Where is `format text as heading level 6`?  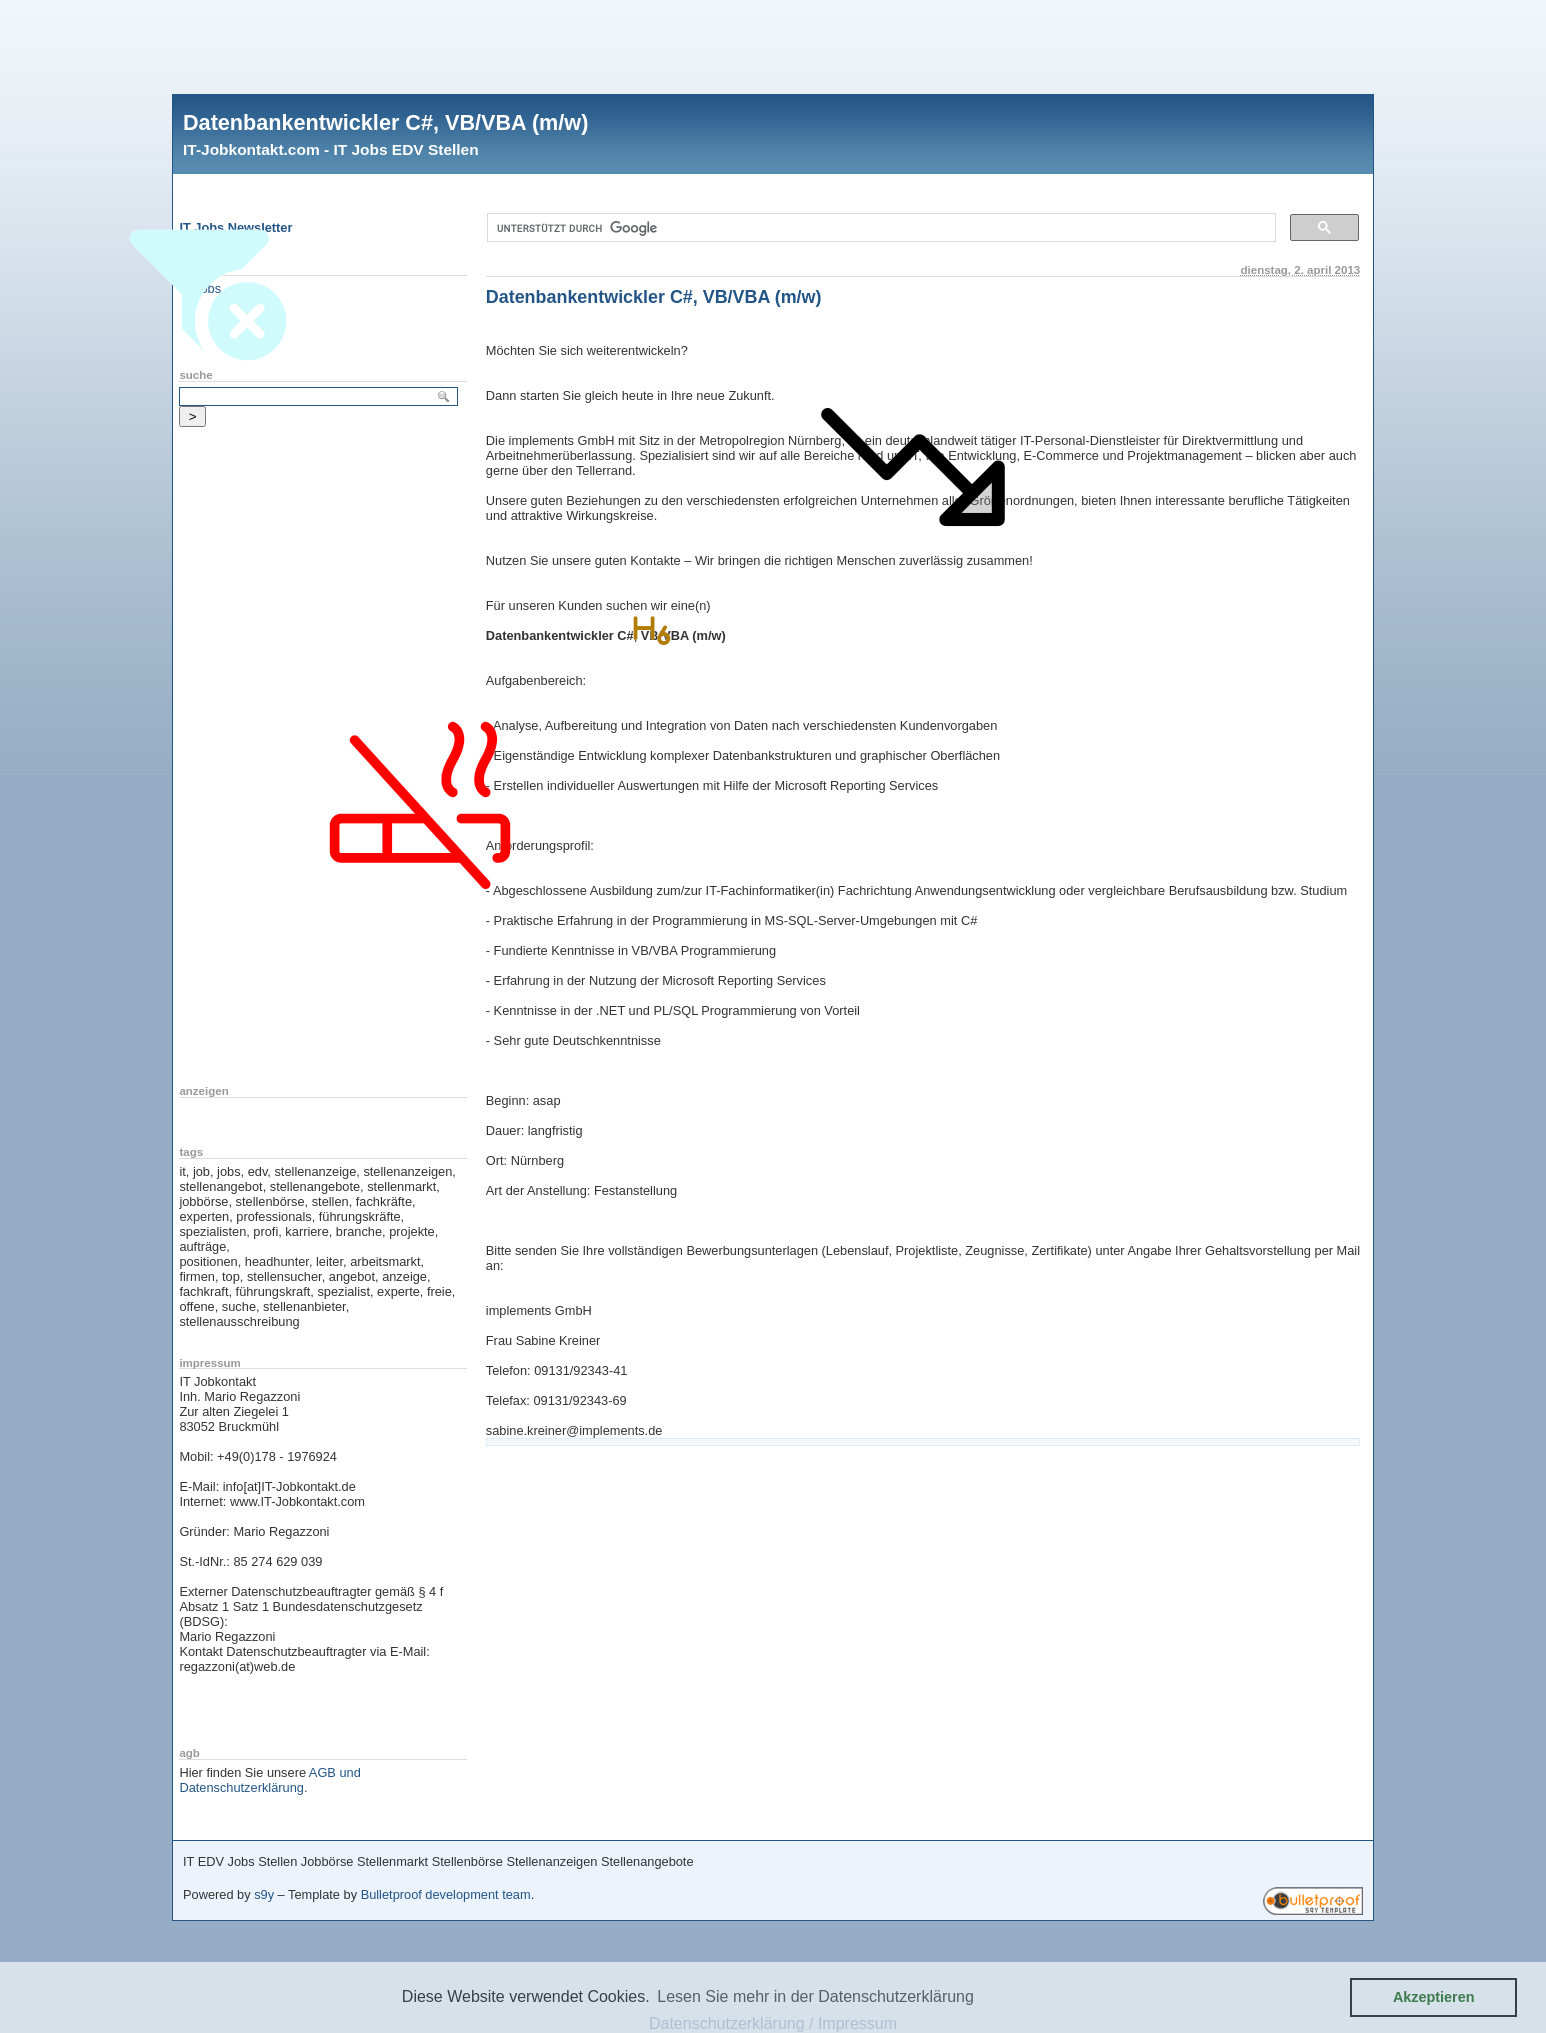
format text as heading level 6 is located at coordinates (650, 630).